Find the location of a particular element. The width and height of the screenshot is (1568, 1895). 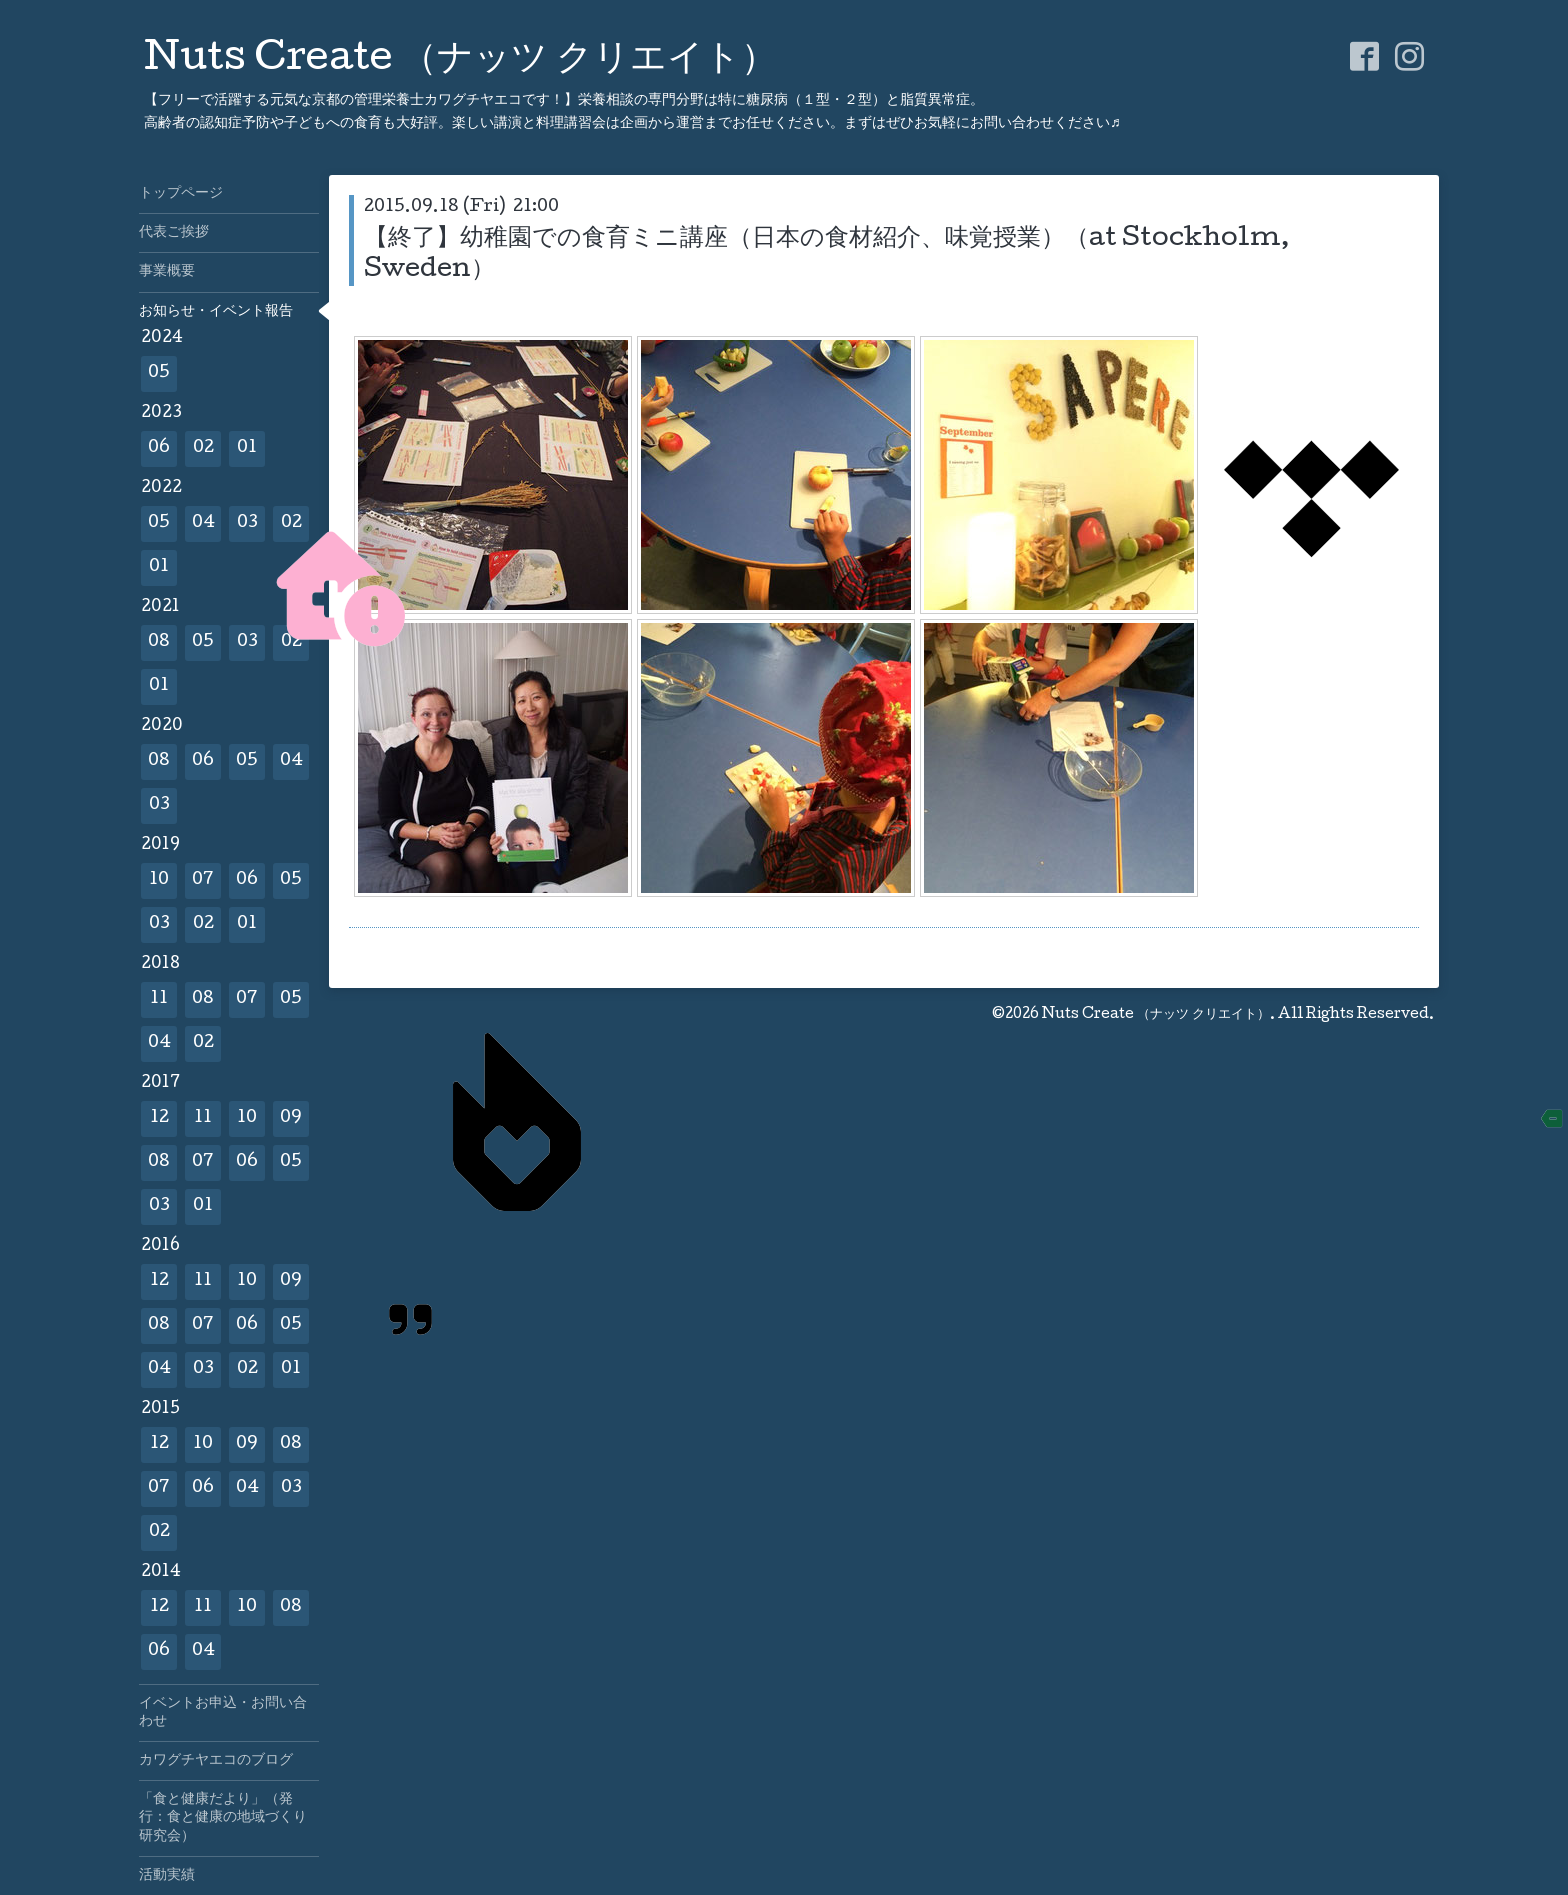

home healthcare alert or urgent medical notice is located at coordinates (337, 585).